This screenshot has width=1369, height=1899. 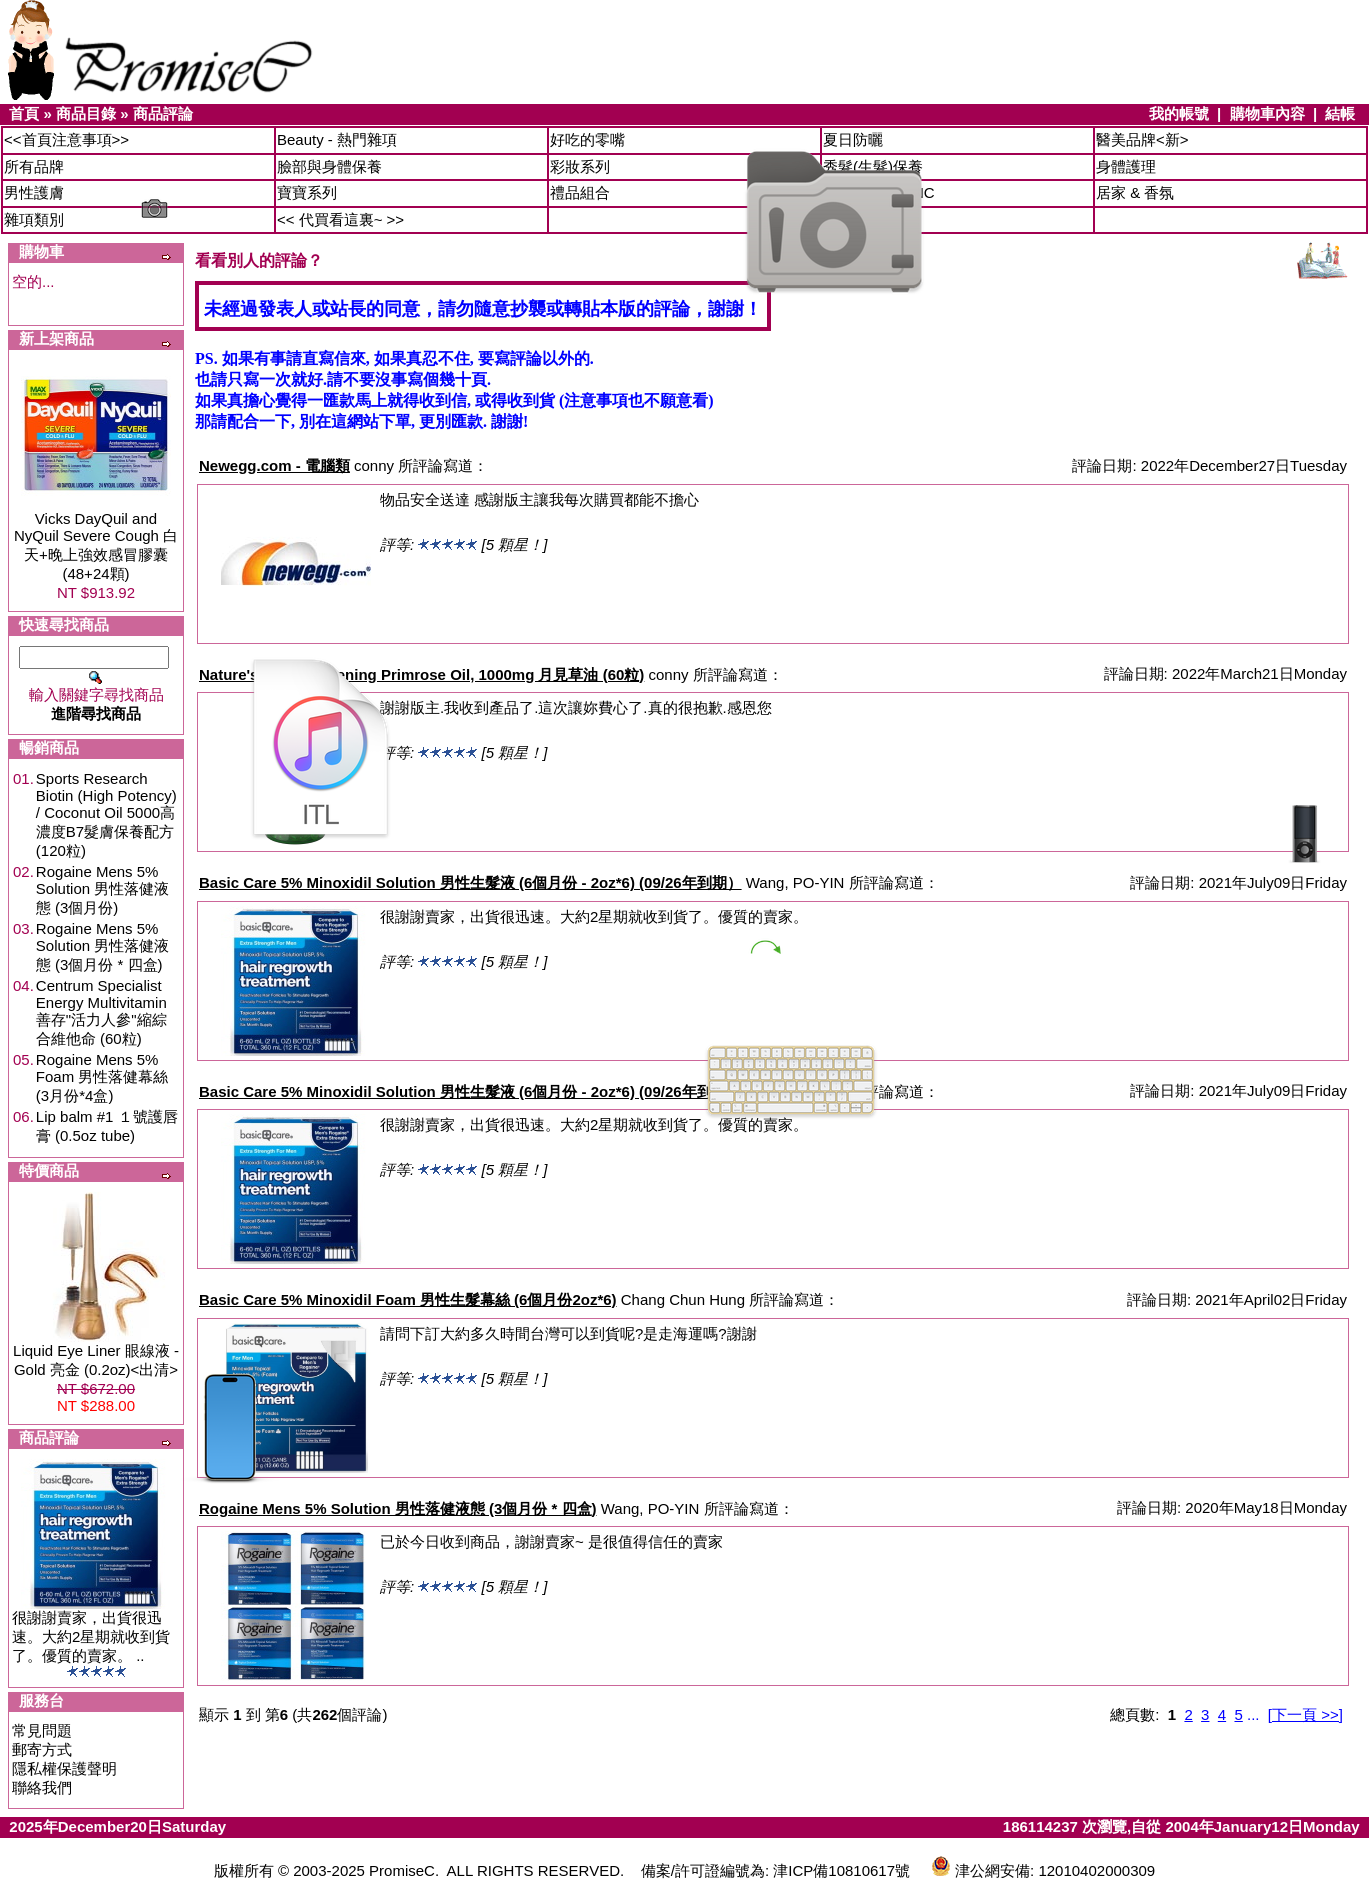 What do you see at coordinates (320, 751) in the screenshot?
I see `iTunes library database file` at bounding box center [320, 751].